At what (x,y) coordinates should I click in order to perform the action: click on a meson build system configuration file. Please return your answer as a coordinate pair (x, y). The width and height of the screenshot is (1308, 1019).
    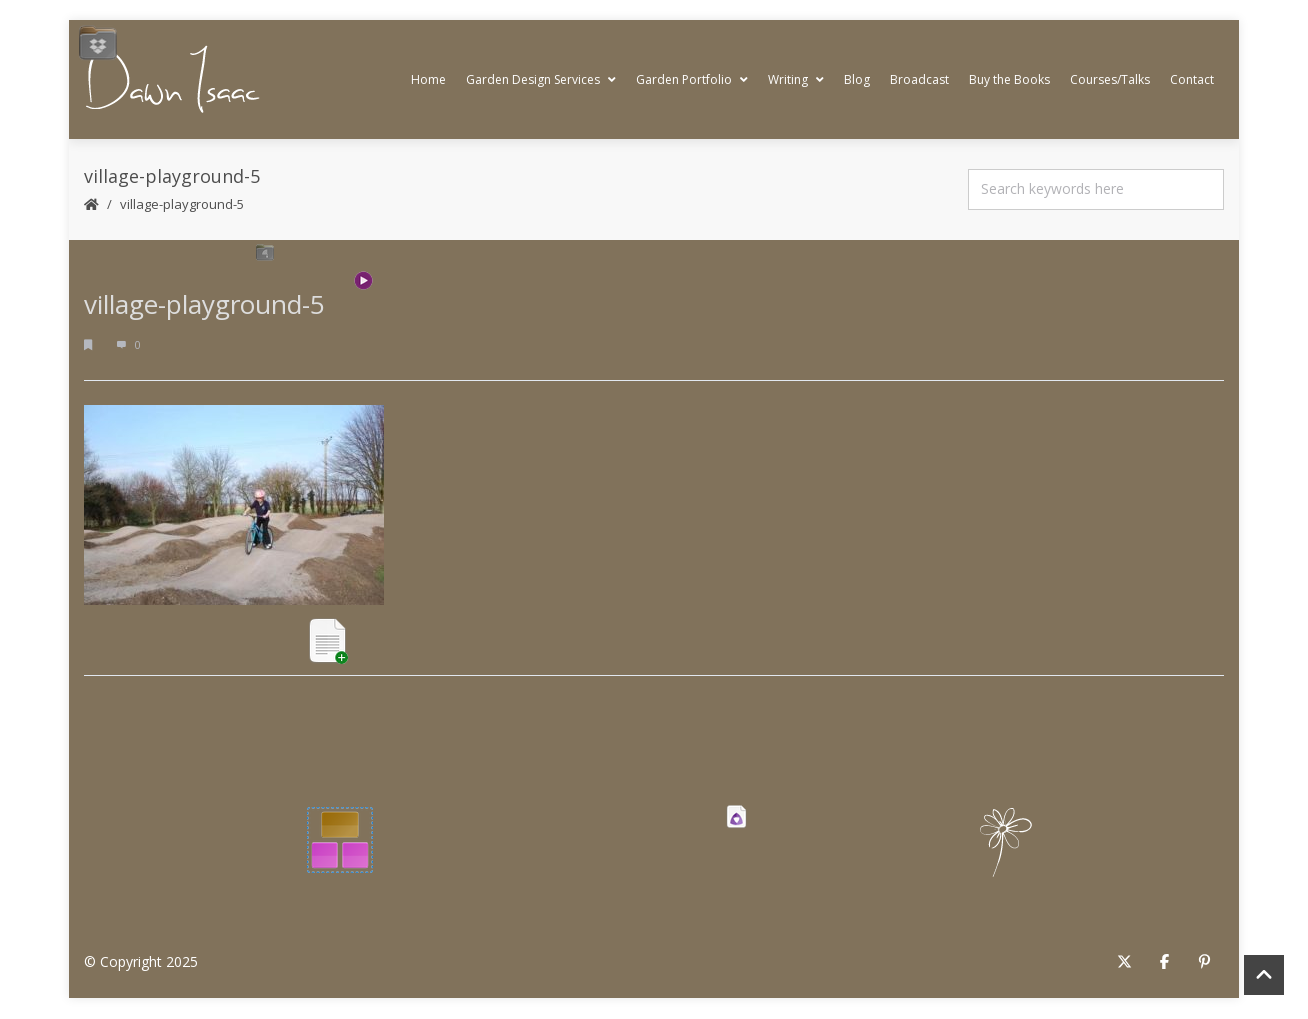
    Looking at the image, I should click on (736, 816).